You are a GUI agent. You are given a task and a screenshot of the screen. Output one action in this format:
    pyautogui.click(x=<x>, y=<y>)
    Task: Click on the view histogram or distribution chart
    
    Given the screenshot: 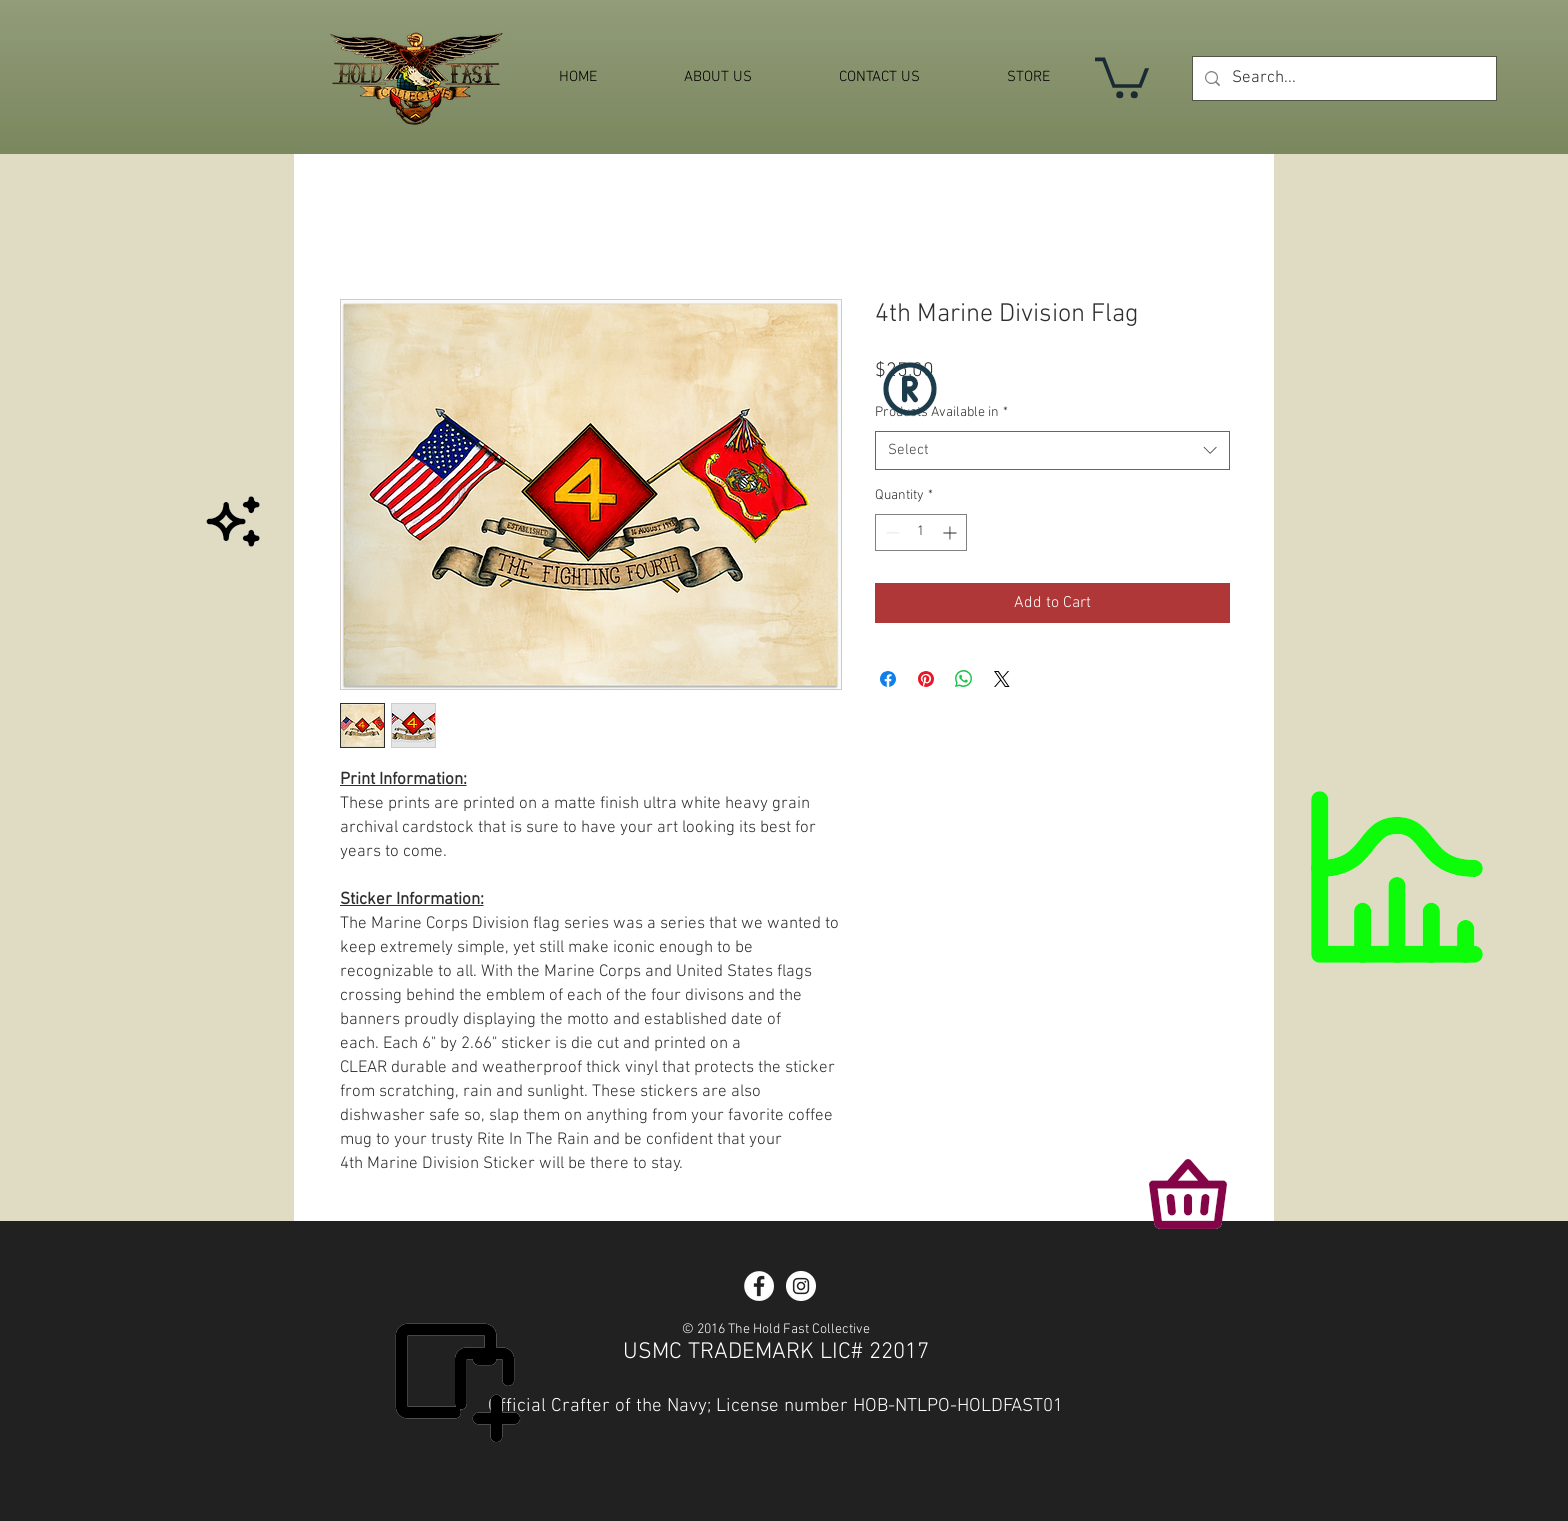 What is the action you would take?
    pyautogui.click(x=1397, y=877)
    